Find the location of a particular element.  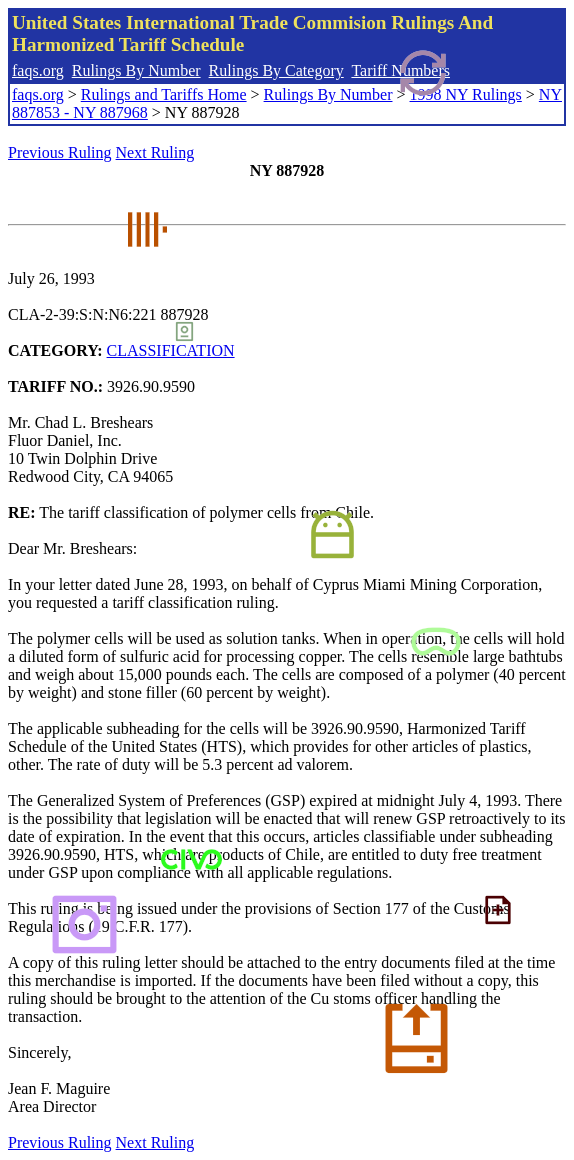

clickhouse database service logo is located at coordinates (147, 229).